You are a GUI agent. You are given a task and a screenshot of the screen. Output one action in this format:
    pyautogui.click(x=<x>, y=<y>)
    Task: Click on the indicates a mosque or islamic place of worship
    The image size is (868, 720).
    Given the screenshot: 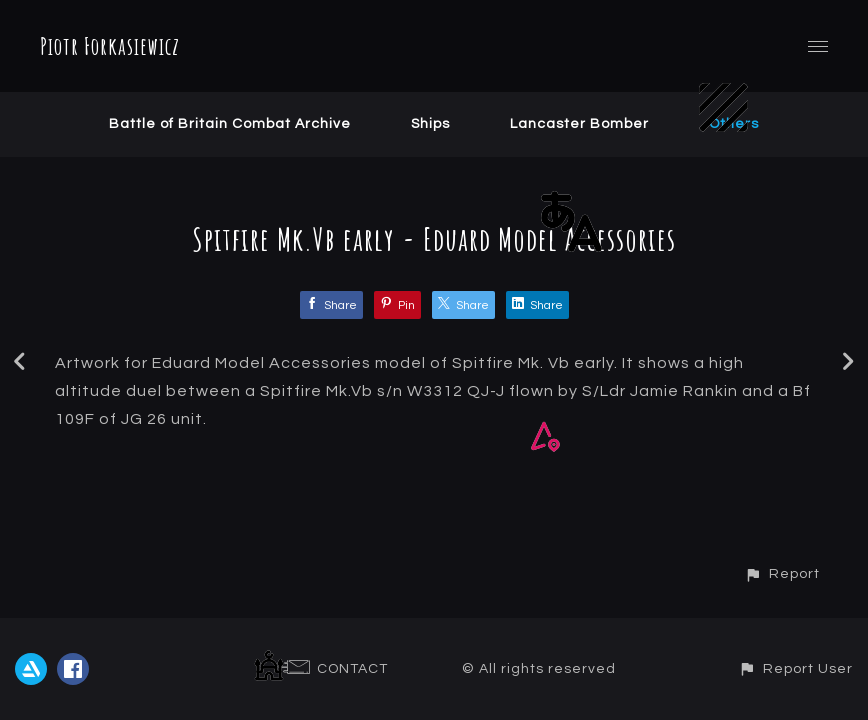 What is the action you would take?
    pyautogui.click(x=269, y=666)
    